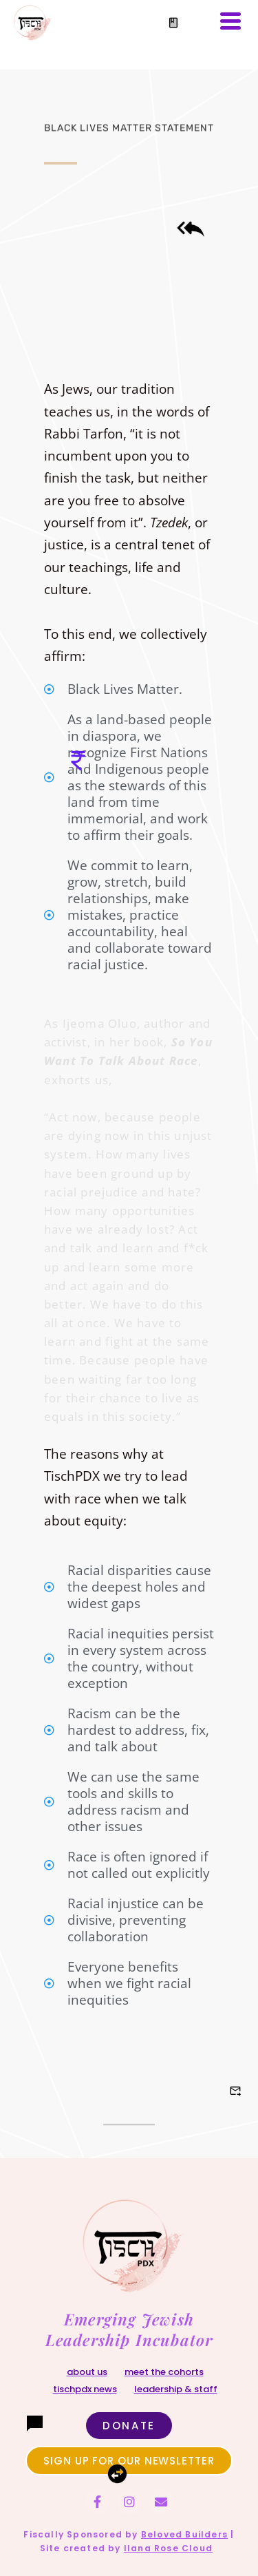 This screenshot has height=2576, width=258. What do you see at coordinates (77, 760) in the screenshot?
I see `view price in Indian rupees` at bounding box center [77, 760].